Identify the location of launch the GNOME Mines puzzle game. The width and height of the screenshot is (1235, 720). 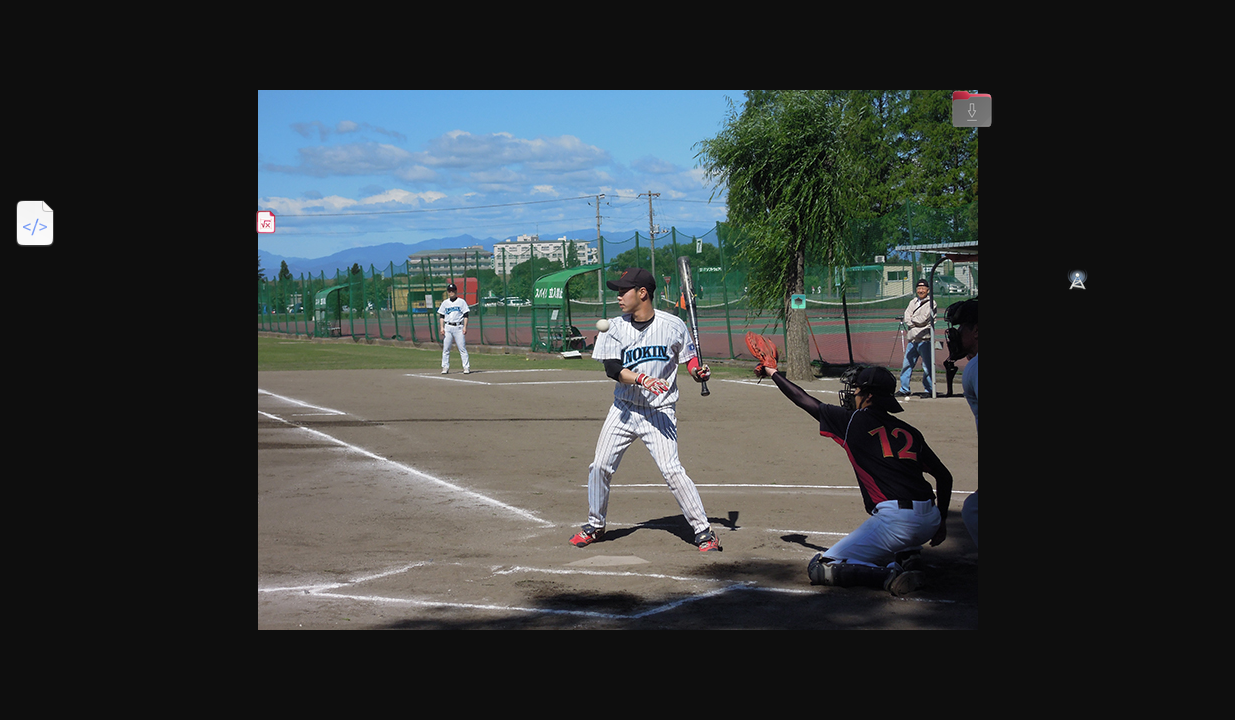
(798, 301).